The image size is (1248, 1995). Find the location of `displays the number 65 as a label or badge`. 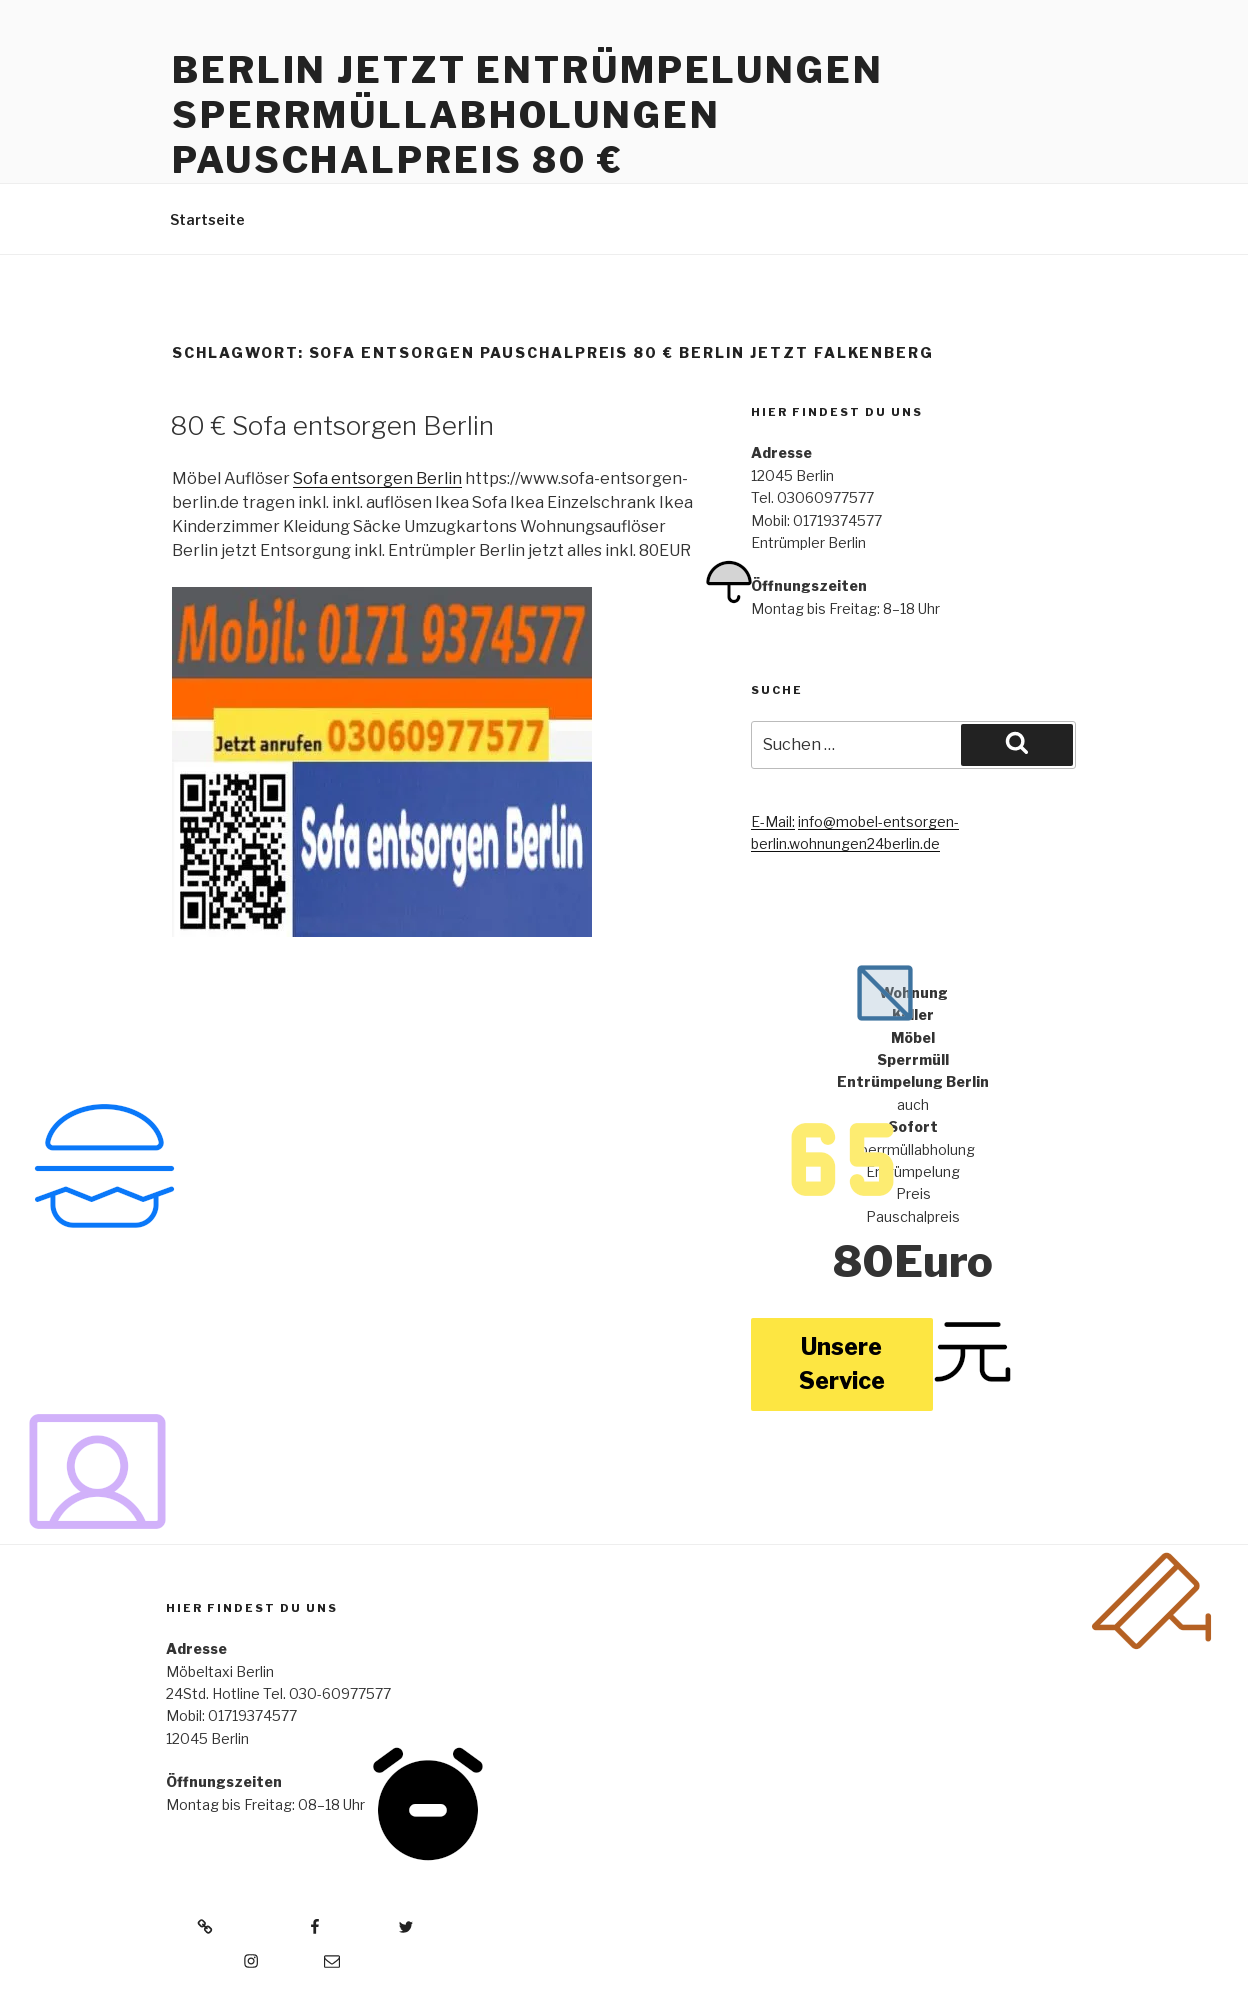

displays the number 65 as a label or badge is located at coordinates (842, 1159).